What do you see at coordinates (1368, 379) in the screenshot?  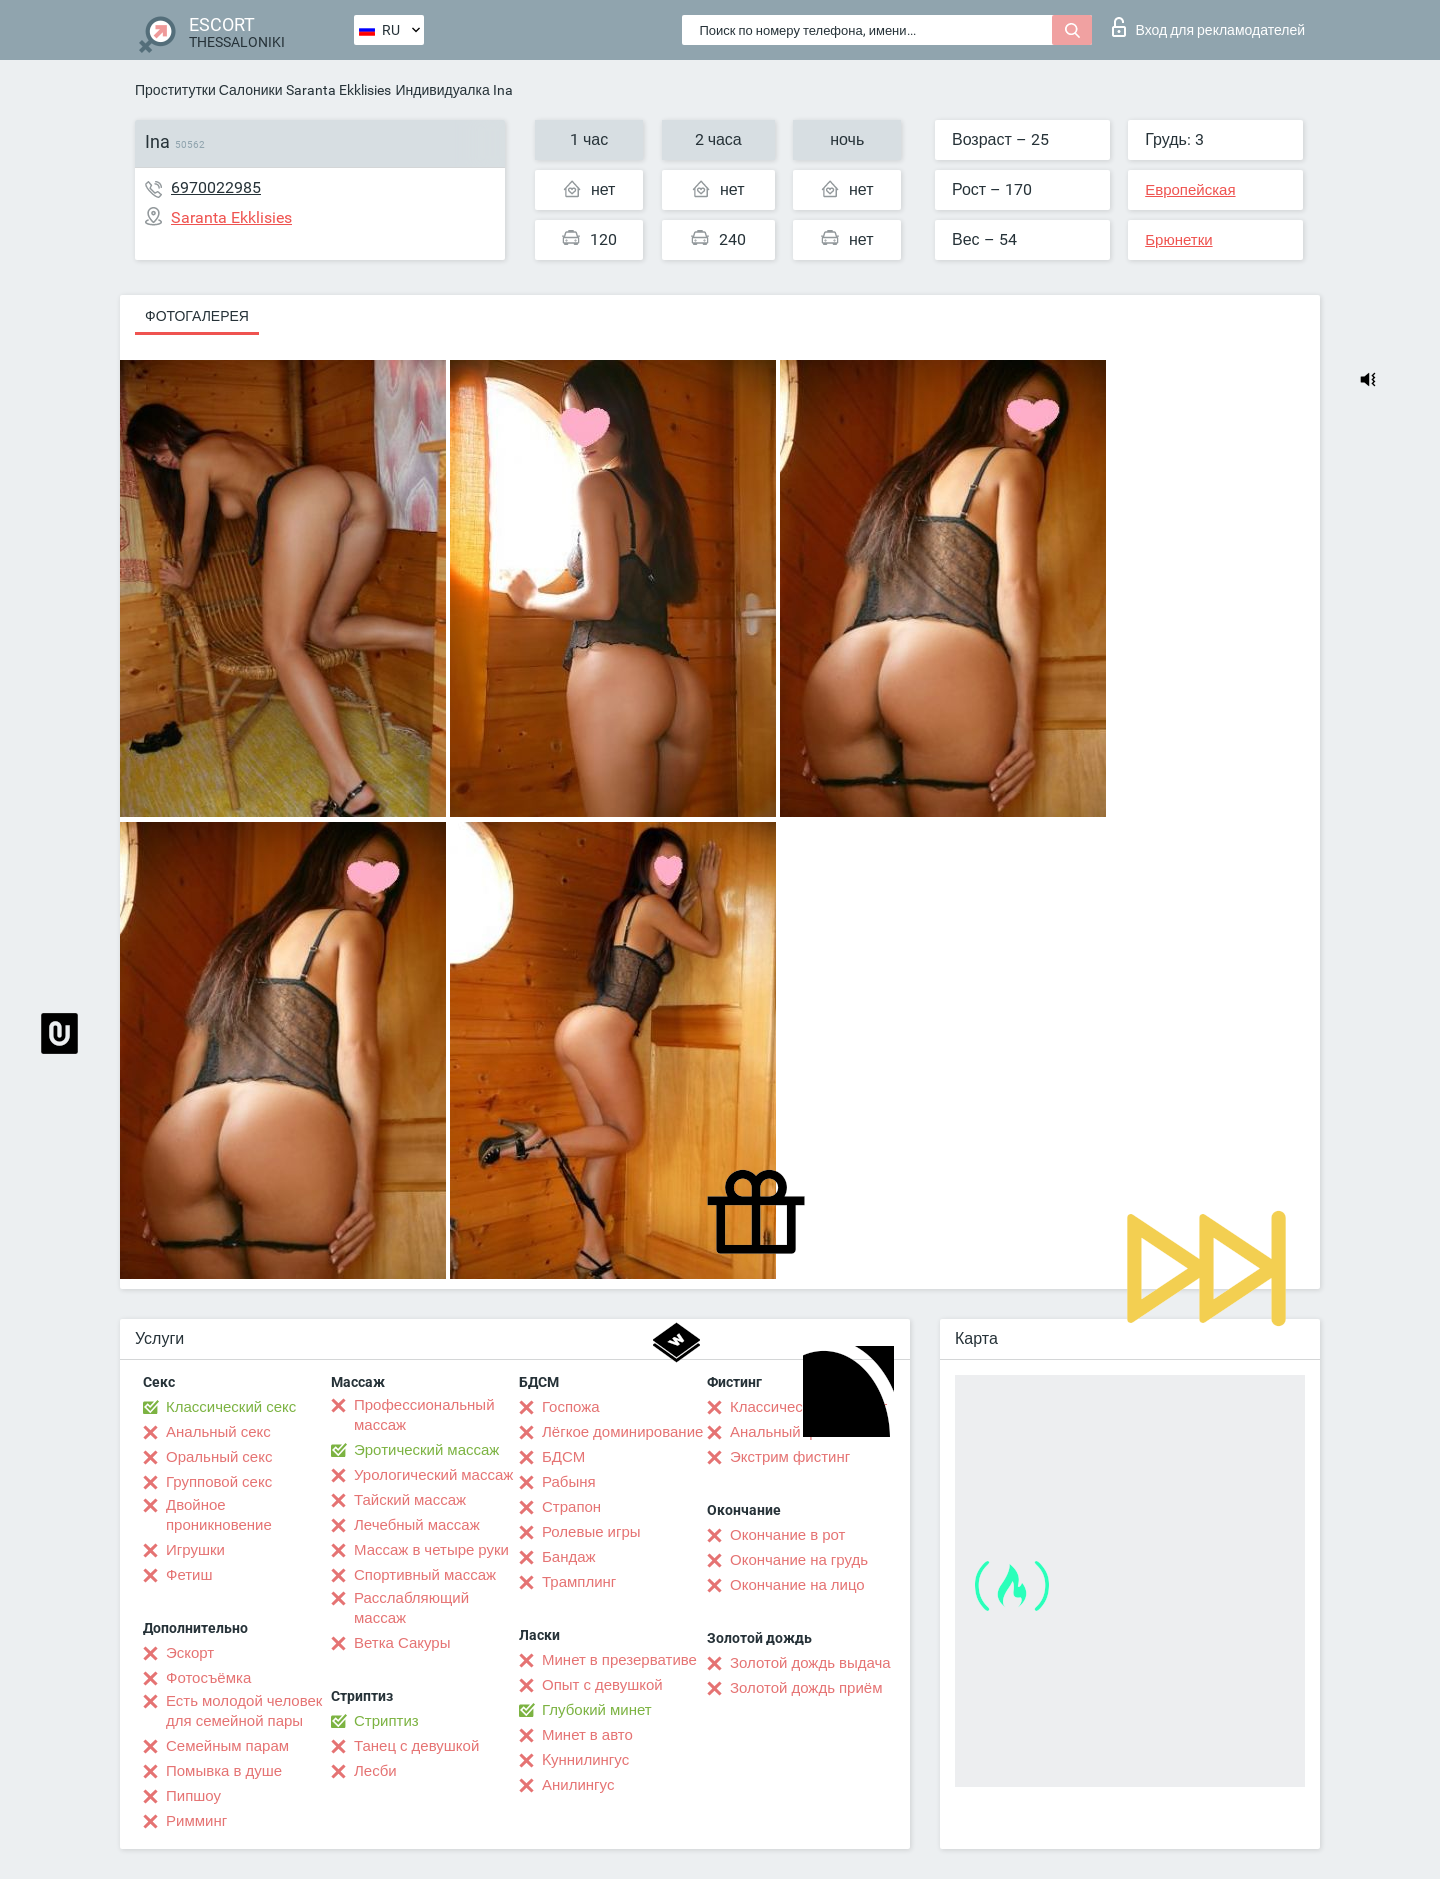 I see `set device to vibrate mode` at bounding box center [1368, 379].